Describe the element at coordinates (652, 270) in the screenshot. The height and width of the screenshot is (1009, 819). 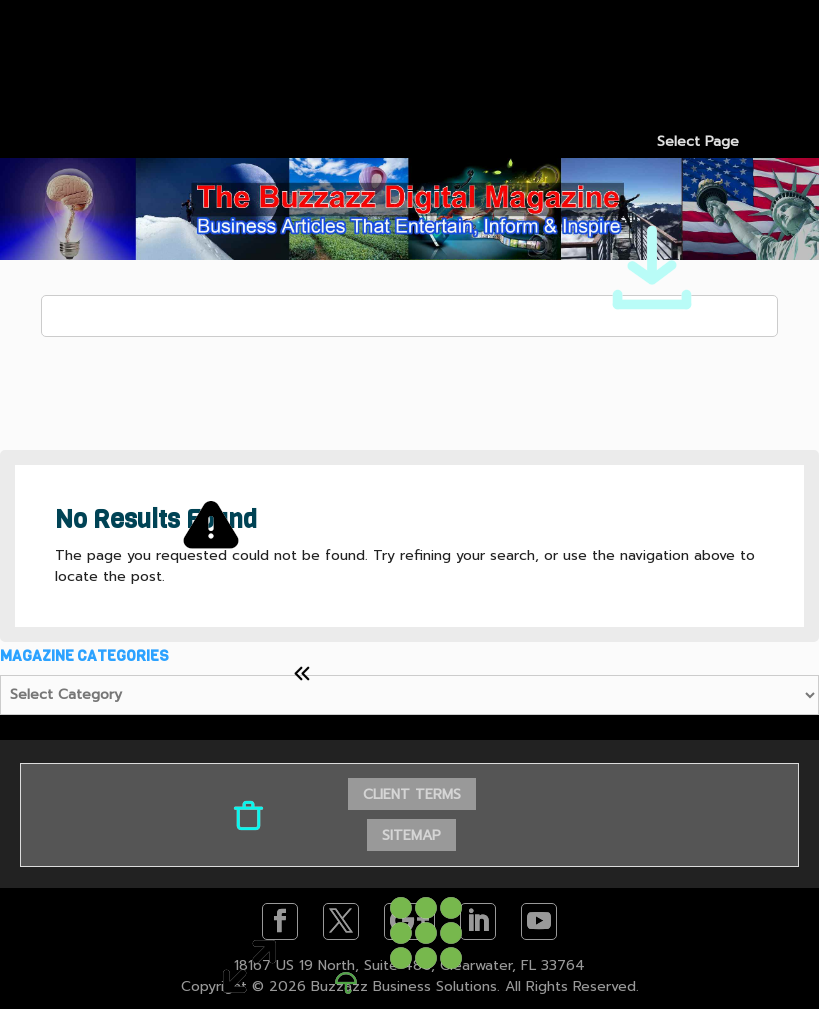
I see `download a file or content` at that location.